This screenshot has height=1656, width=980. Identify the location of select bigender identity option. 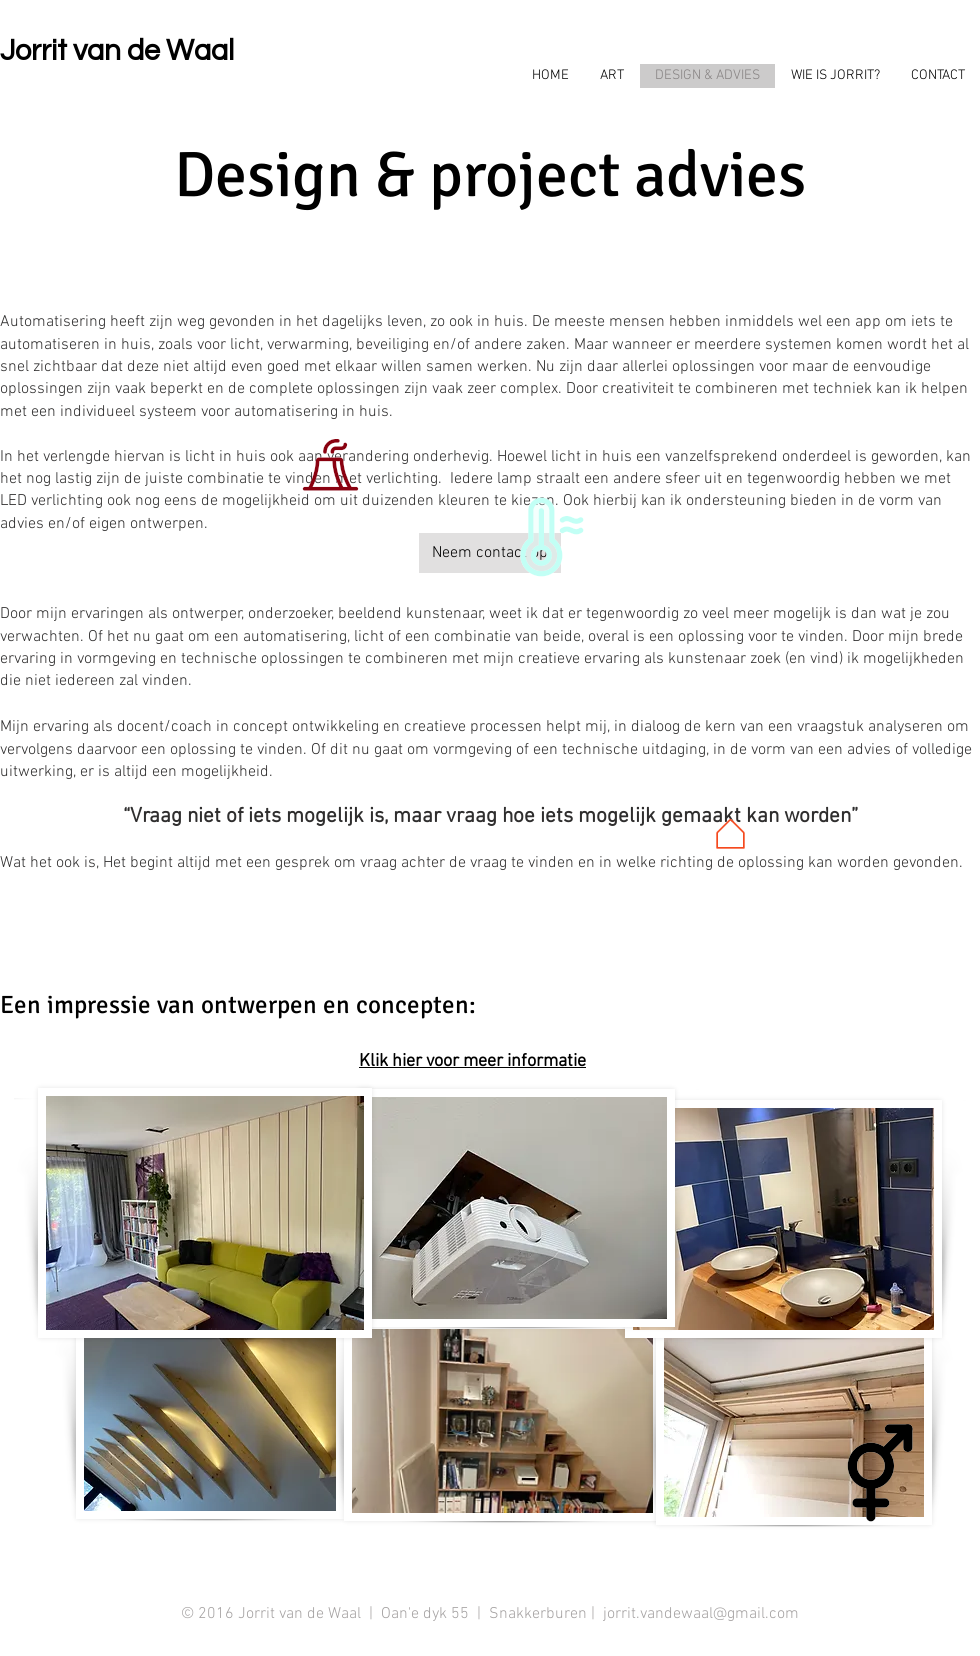
(875, 1470).